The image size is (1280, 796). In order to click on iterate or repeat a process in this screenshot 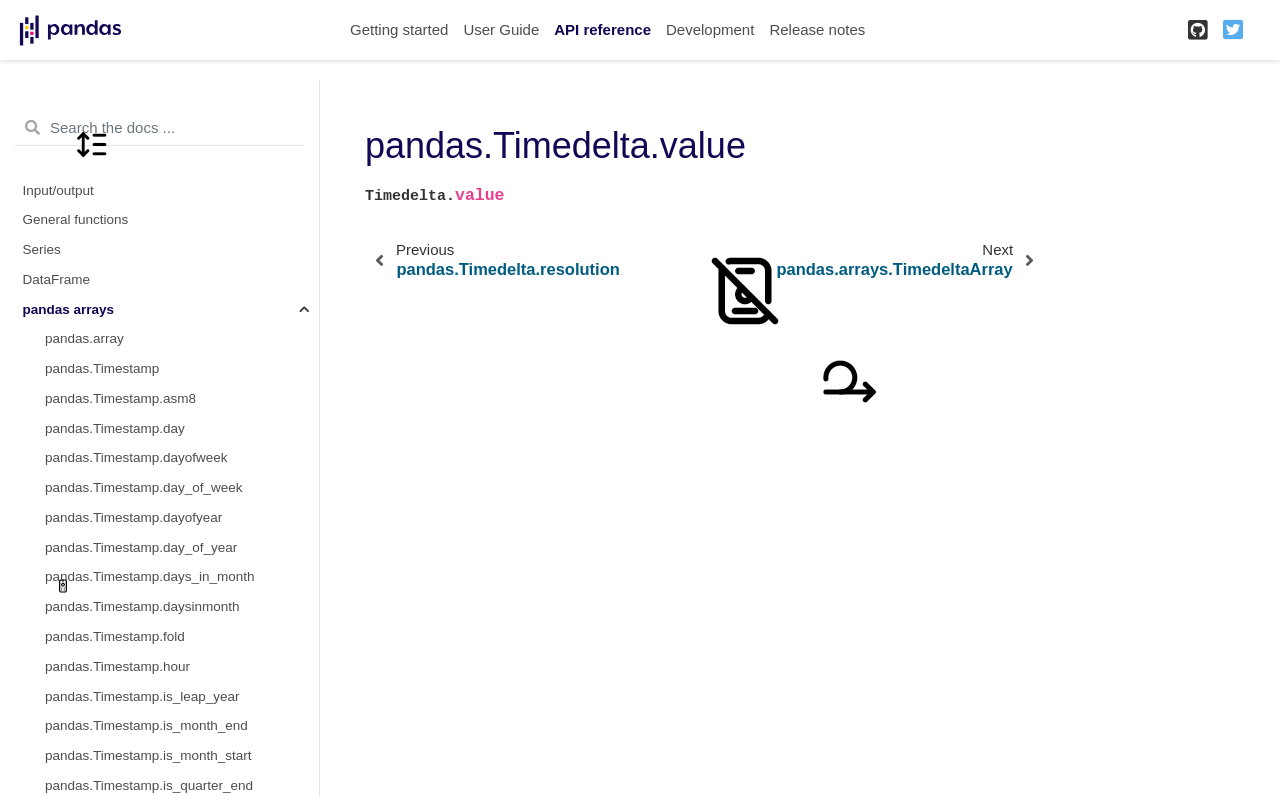, I will do `click(849, 381)`.